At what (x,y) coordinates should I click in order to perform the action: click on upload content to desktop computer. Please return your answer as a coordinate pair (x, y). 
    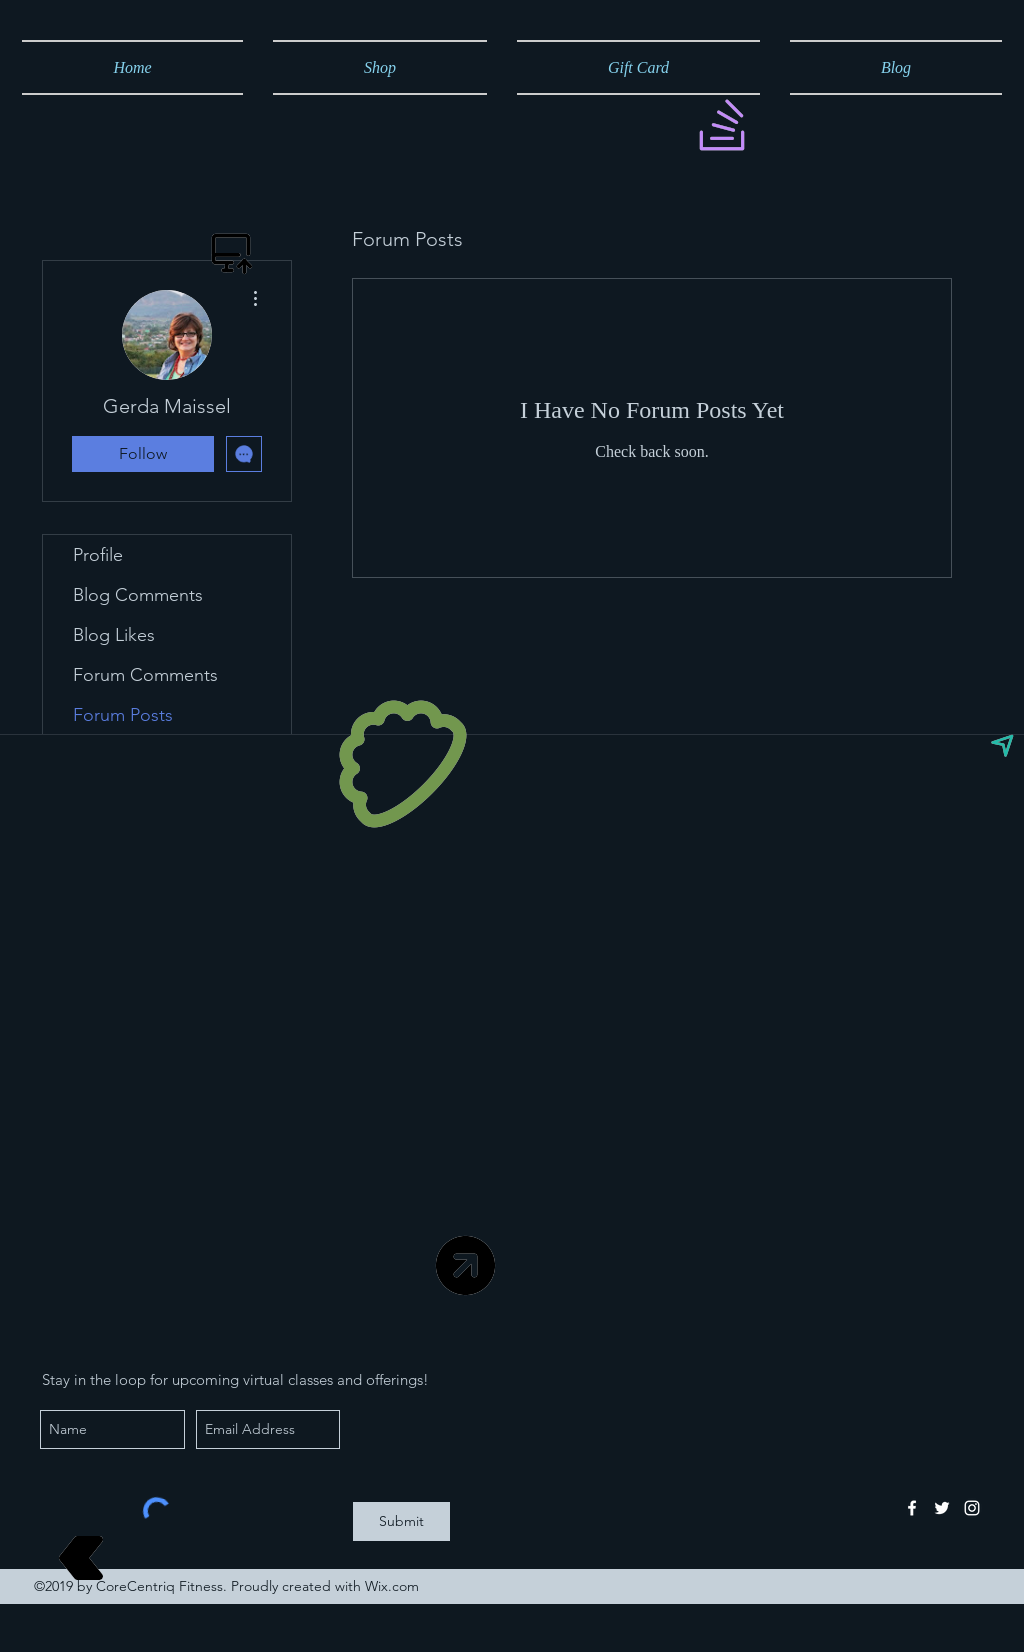
    Looking at the image, I should click on (231, 253).